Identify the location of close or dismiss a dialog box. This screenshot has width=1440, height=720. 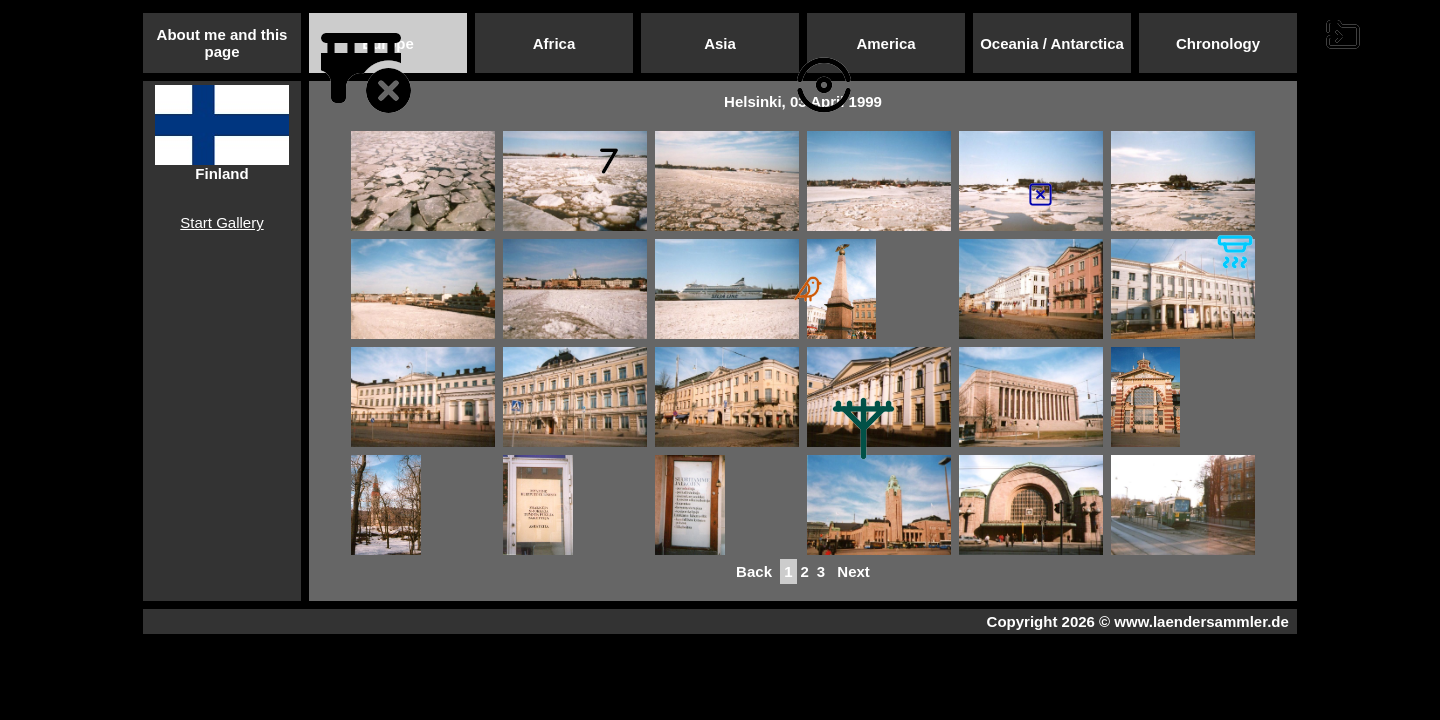
(1040, 194).